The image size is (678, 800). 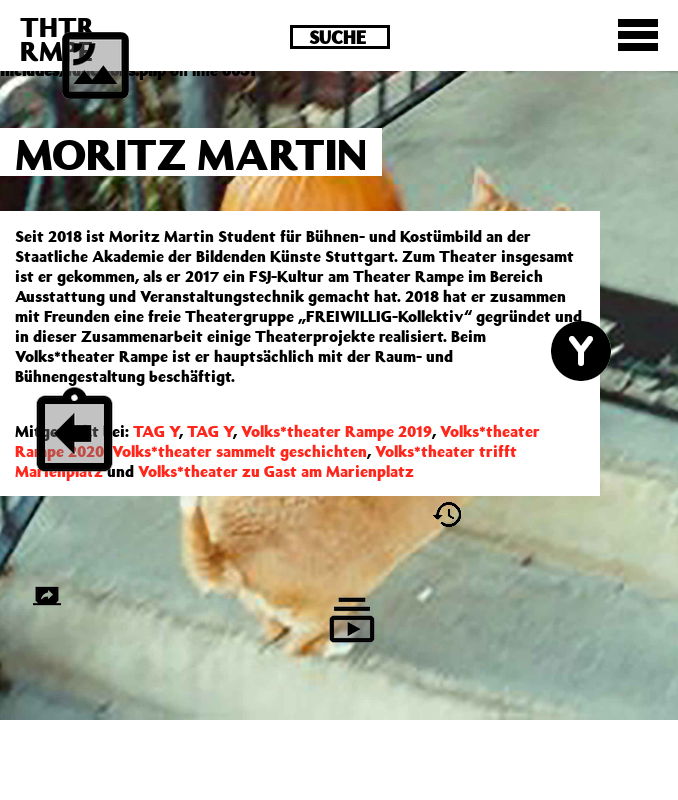 What do you see at coordinates (581, 351) in the screenshot?
I see `press the Y button on xbox controller` at bounding box center [581, 351].